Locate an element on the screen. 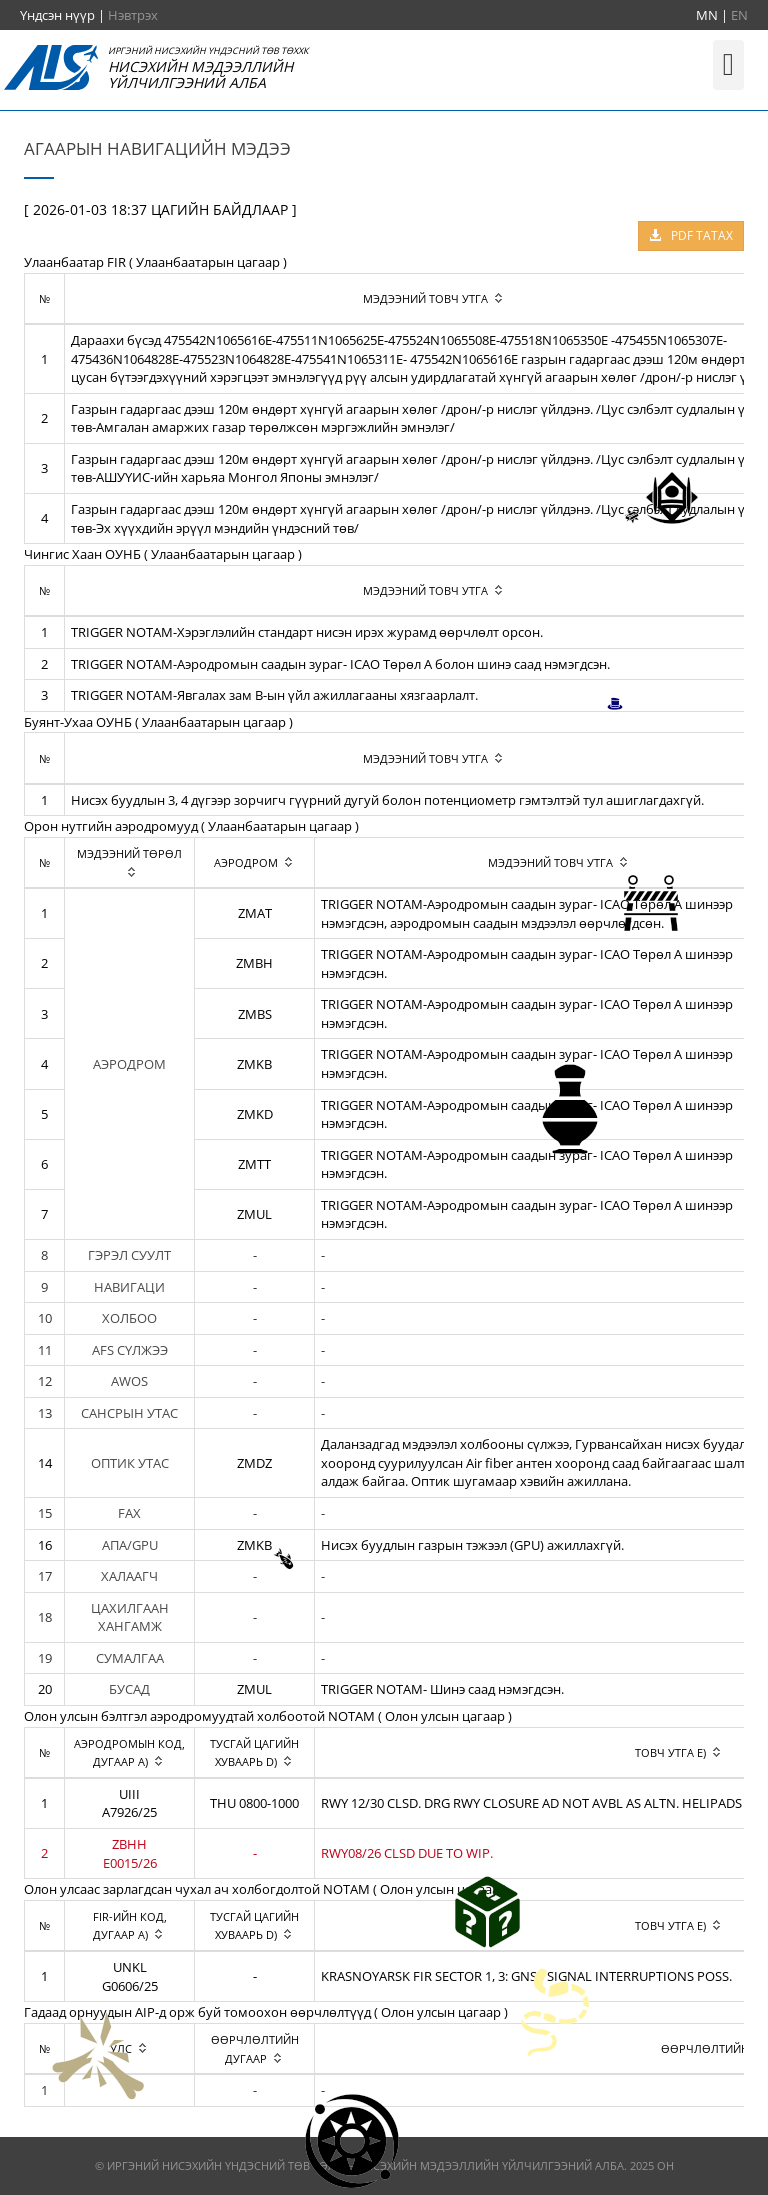  decorative game emblem or faction symbol is located at coordinates (672, 498).